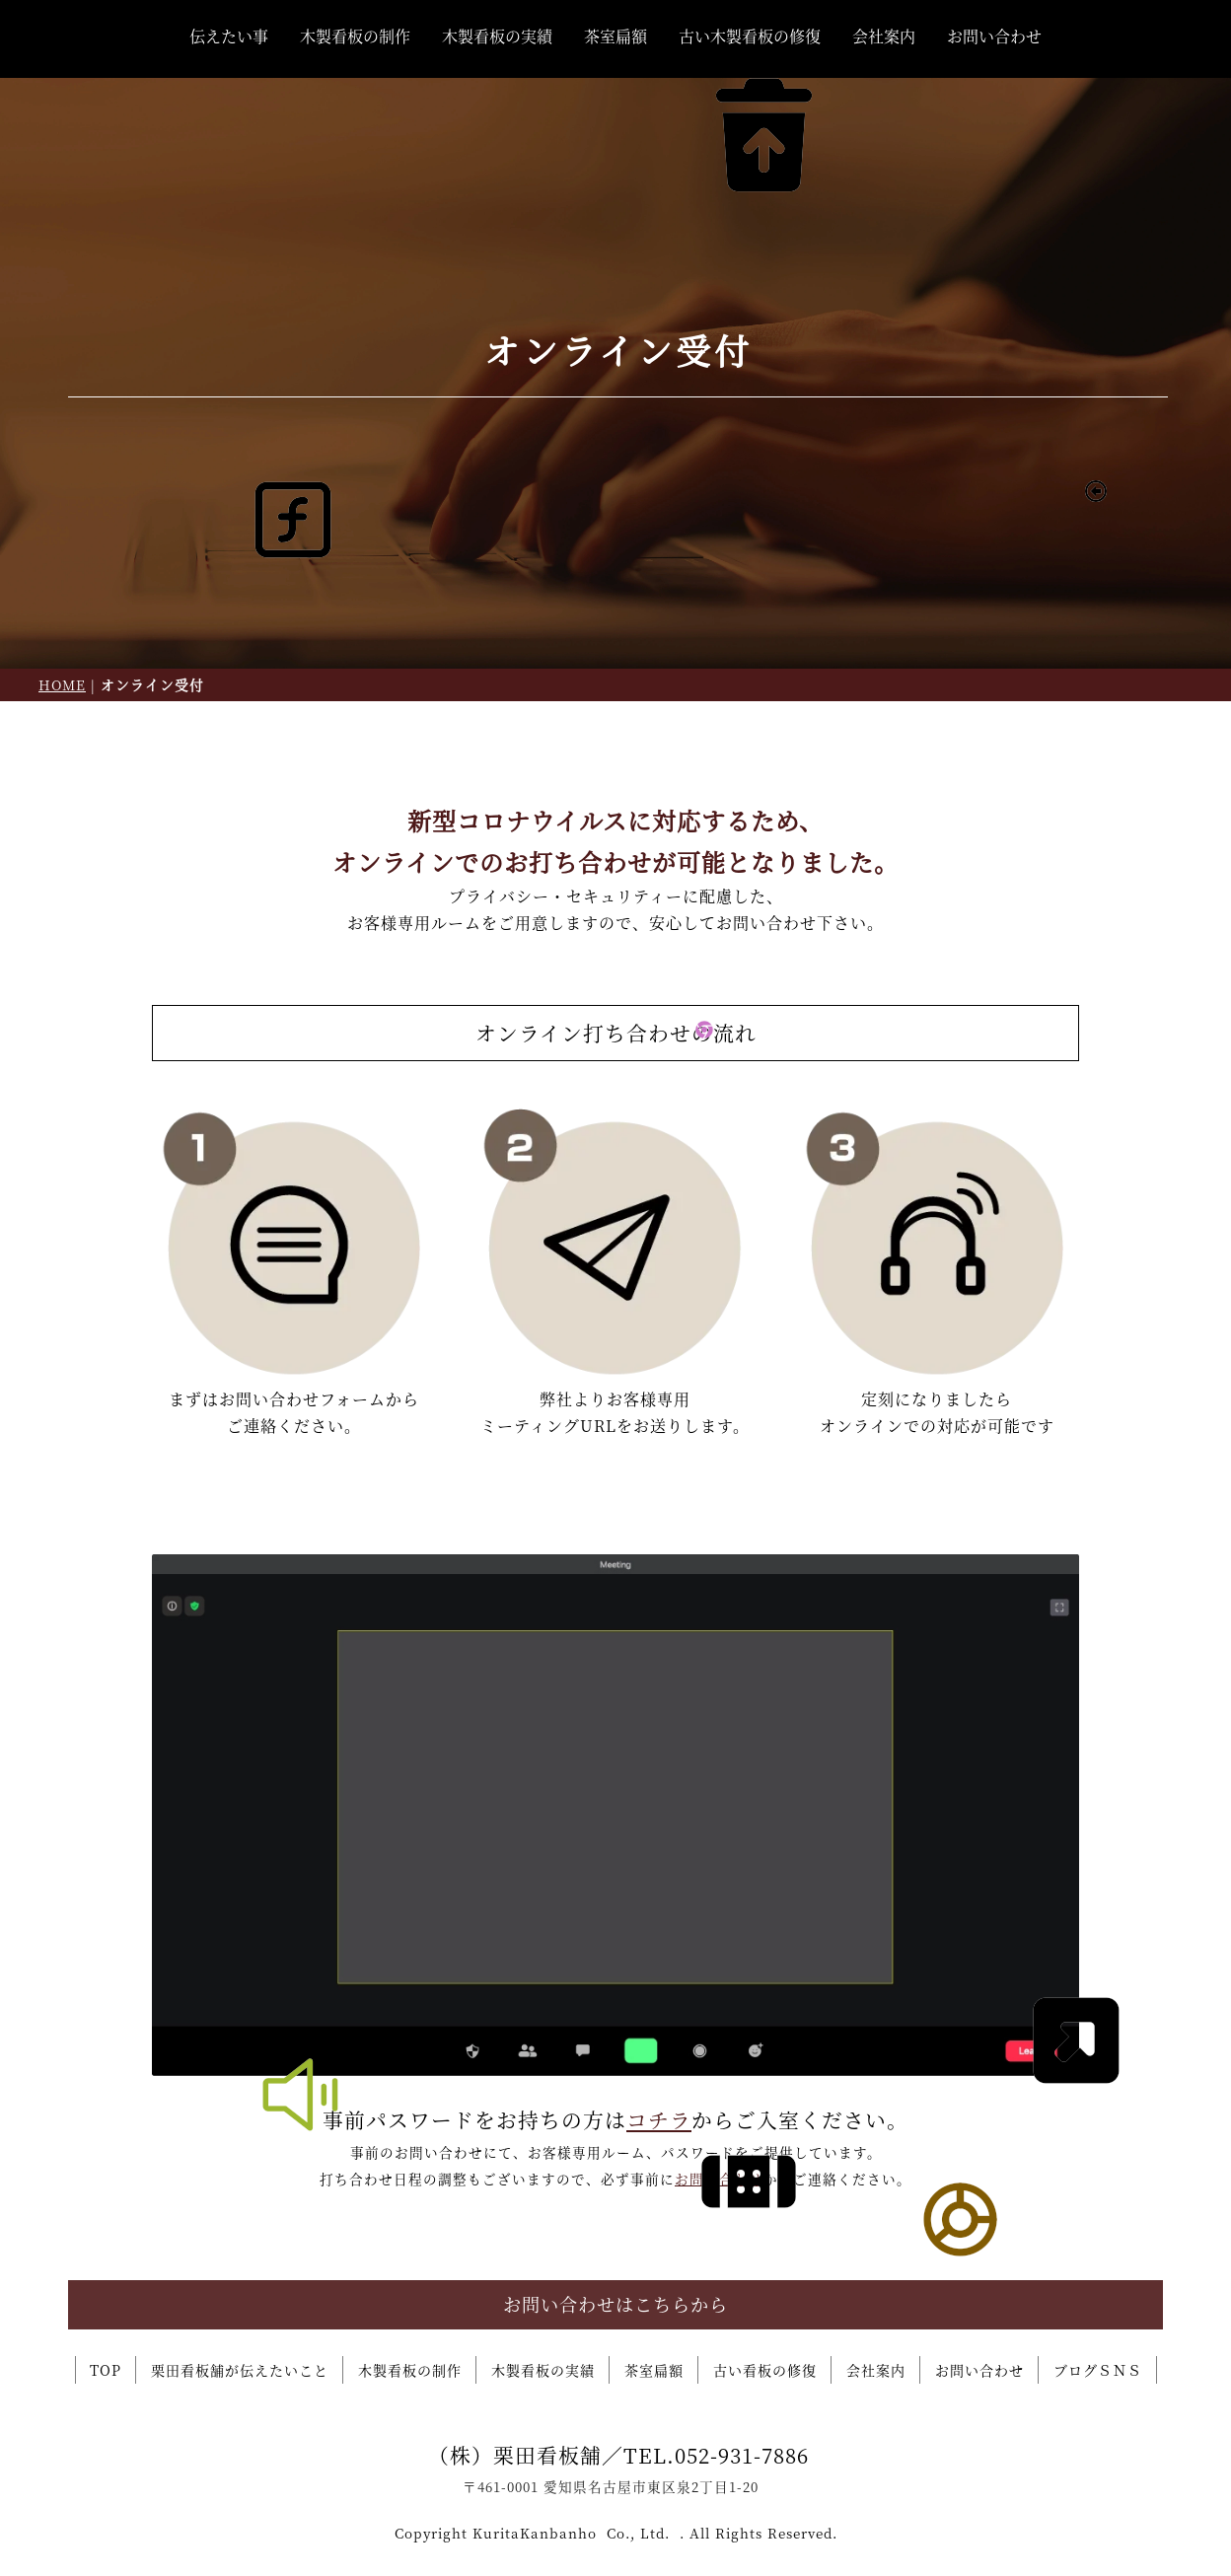  Describe the element at coordinates (1096, 491) in the screenshot. I see `go back to the previous screen` at that location.